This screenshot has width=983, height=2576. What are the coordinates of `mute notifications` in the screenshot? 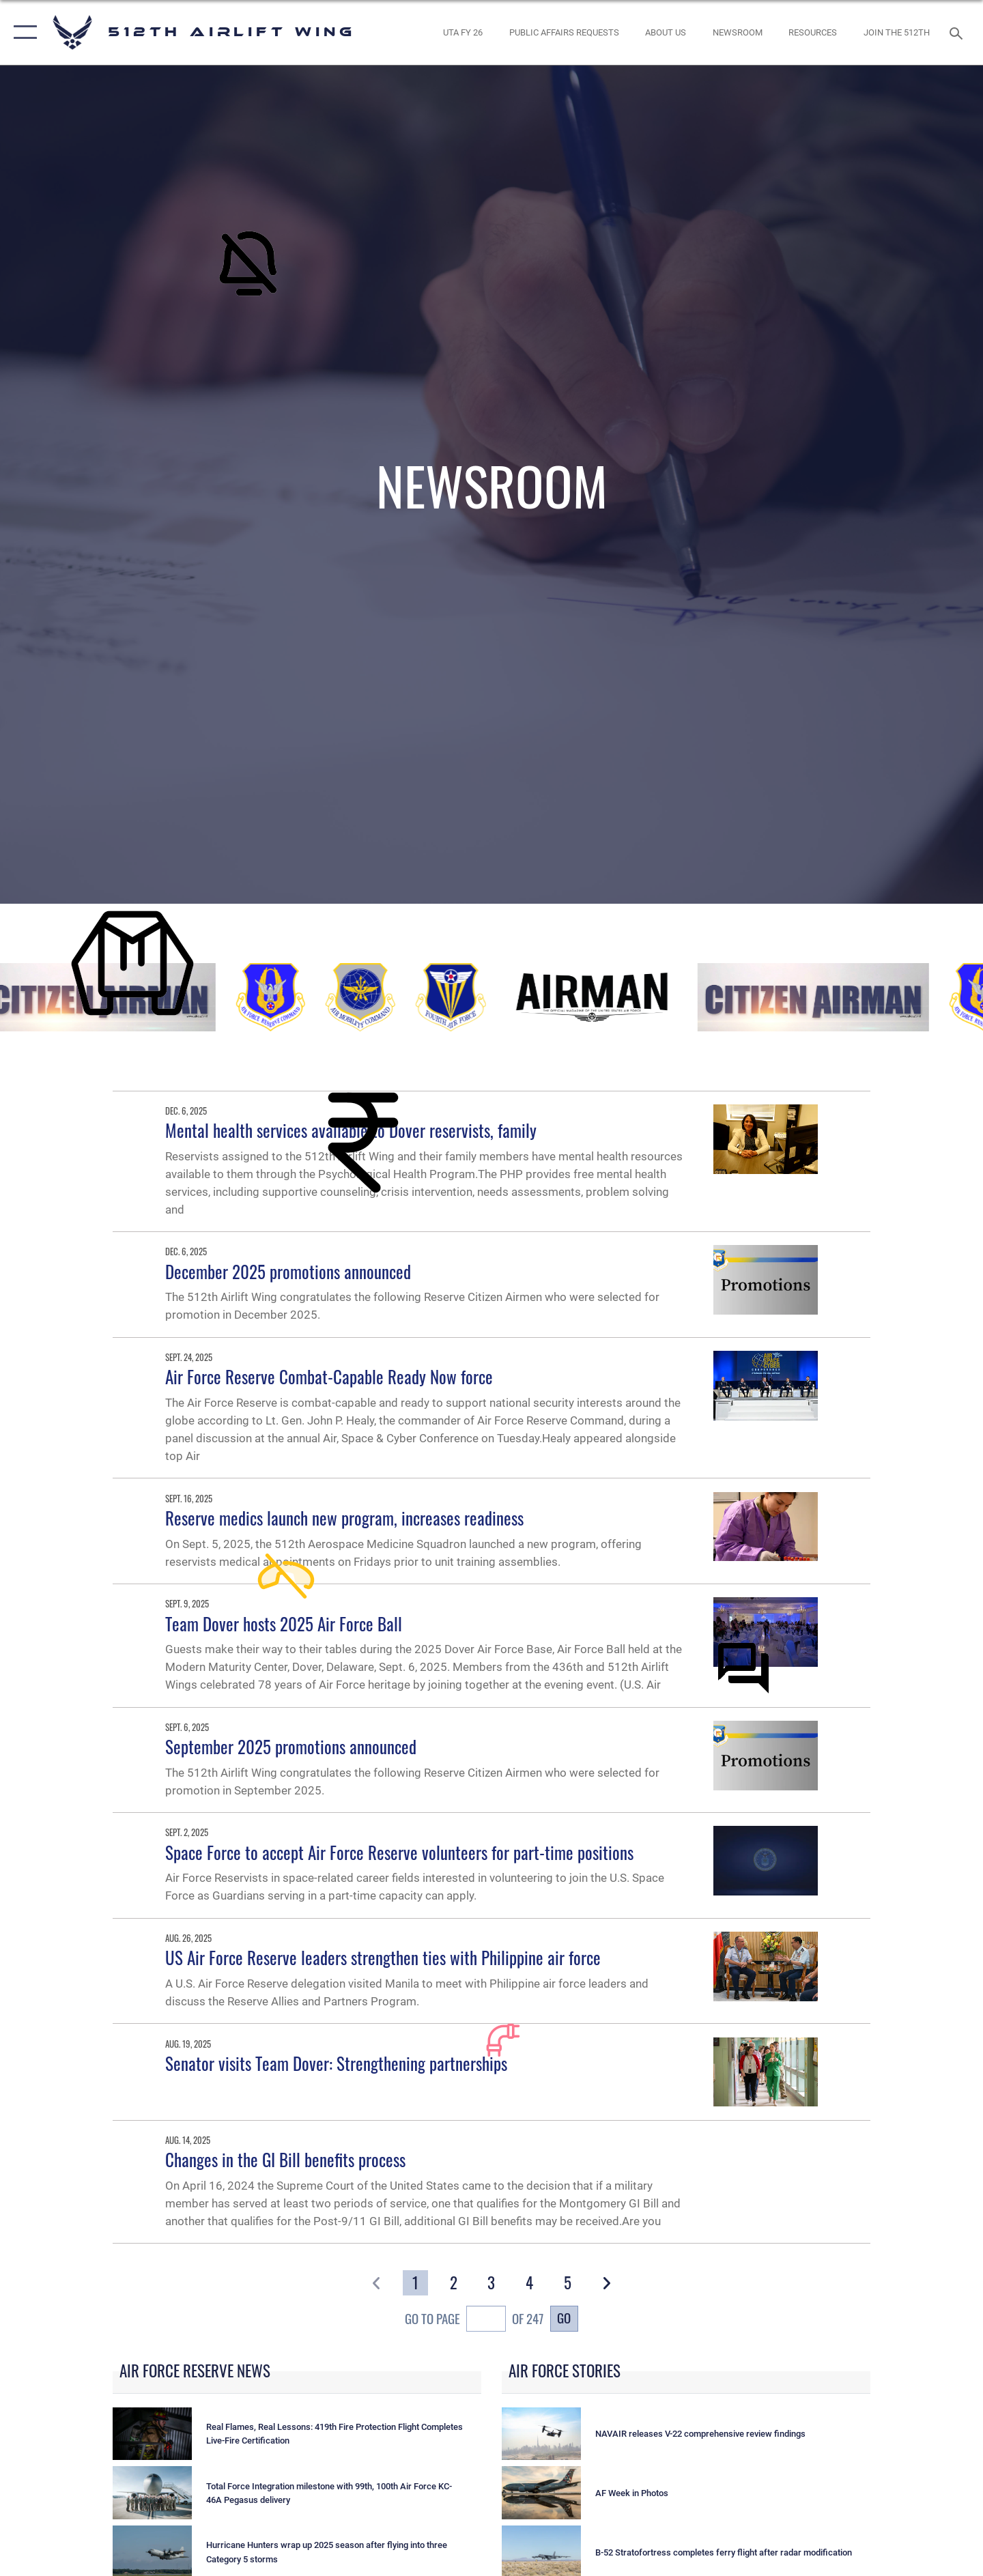 It's located at (249, 263).